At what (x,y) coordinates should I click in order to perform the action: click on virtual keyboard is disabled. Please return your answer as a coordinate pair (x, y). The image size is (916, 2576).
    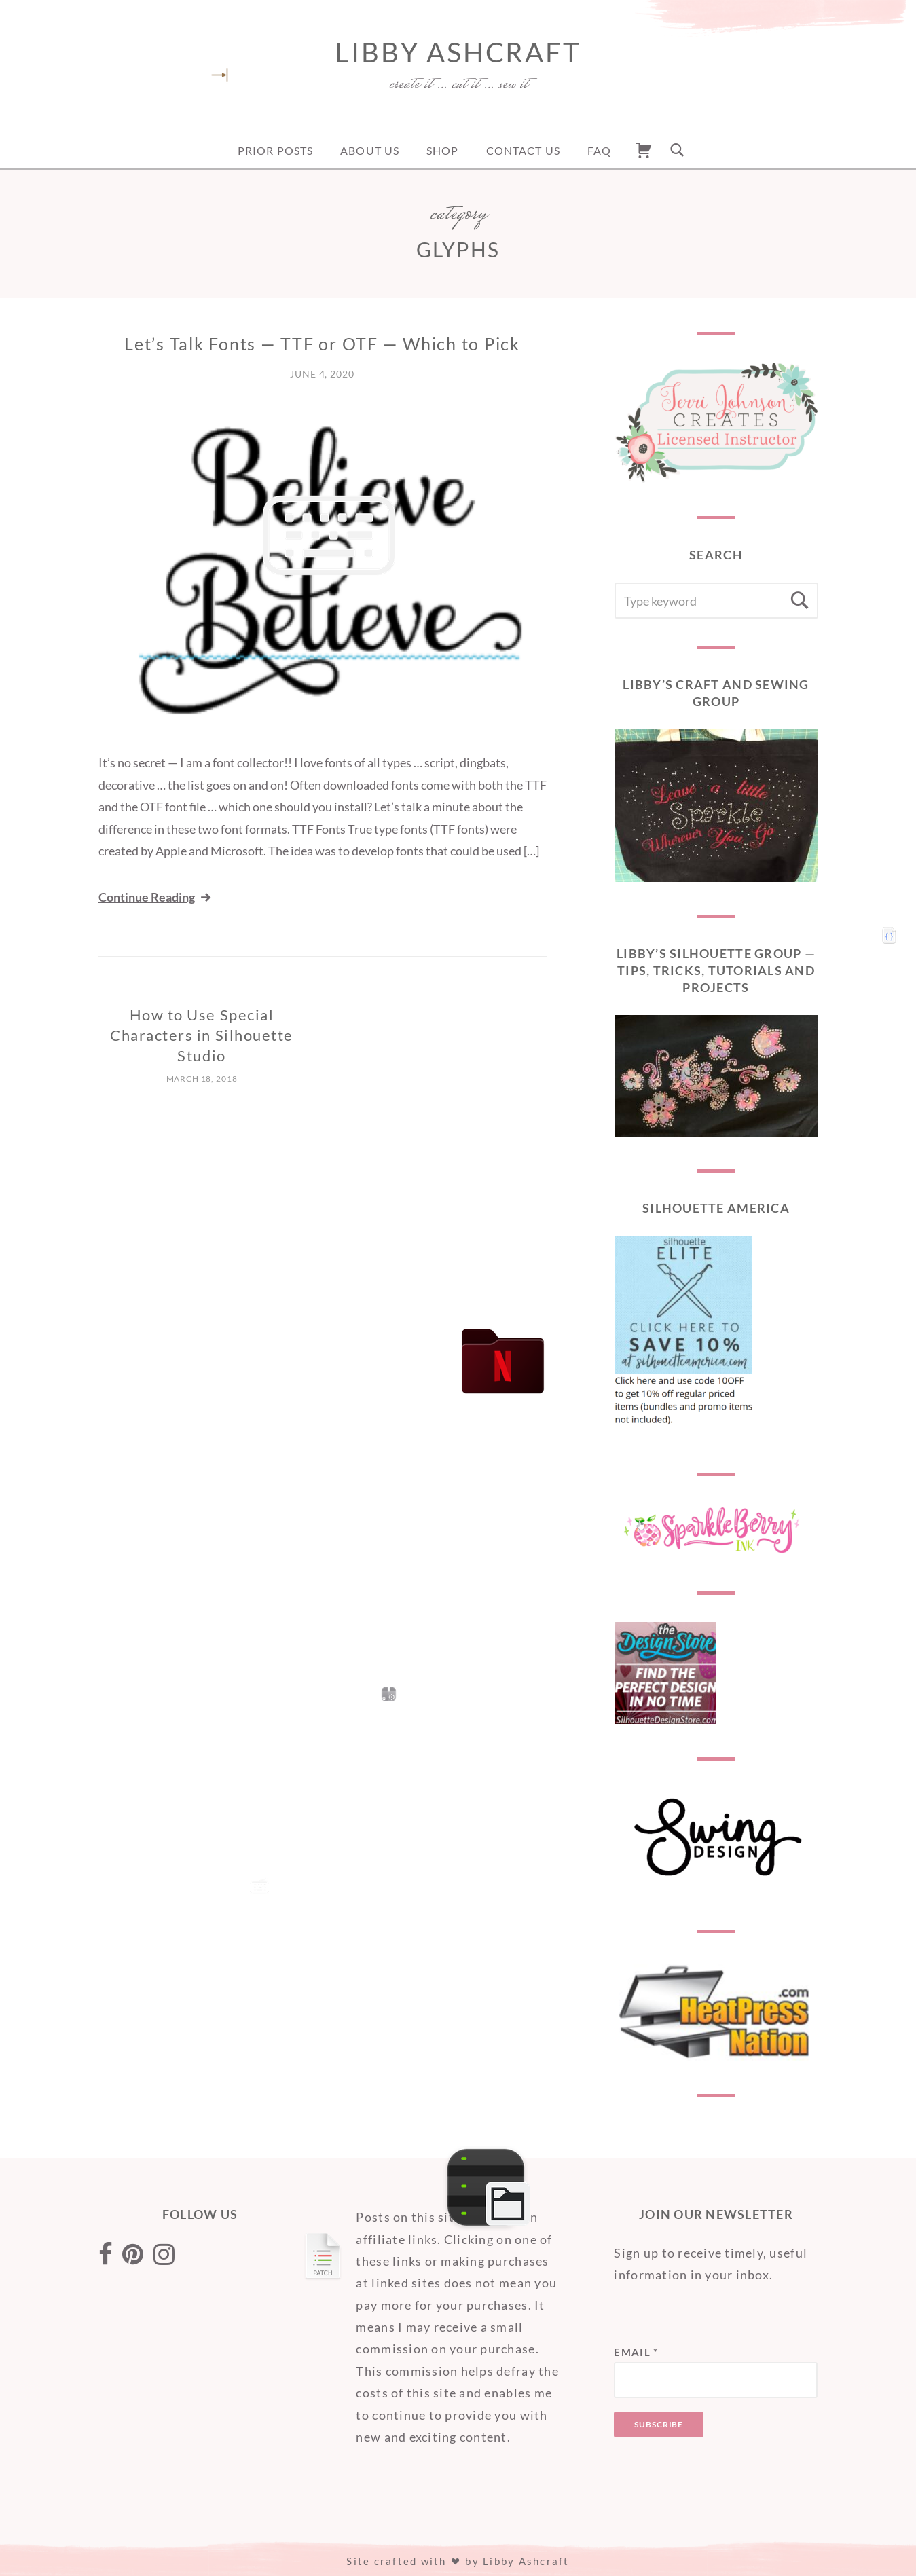
    Looking at the image, I should click on (329, 535).